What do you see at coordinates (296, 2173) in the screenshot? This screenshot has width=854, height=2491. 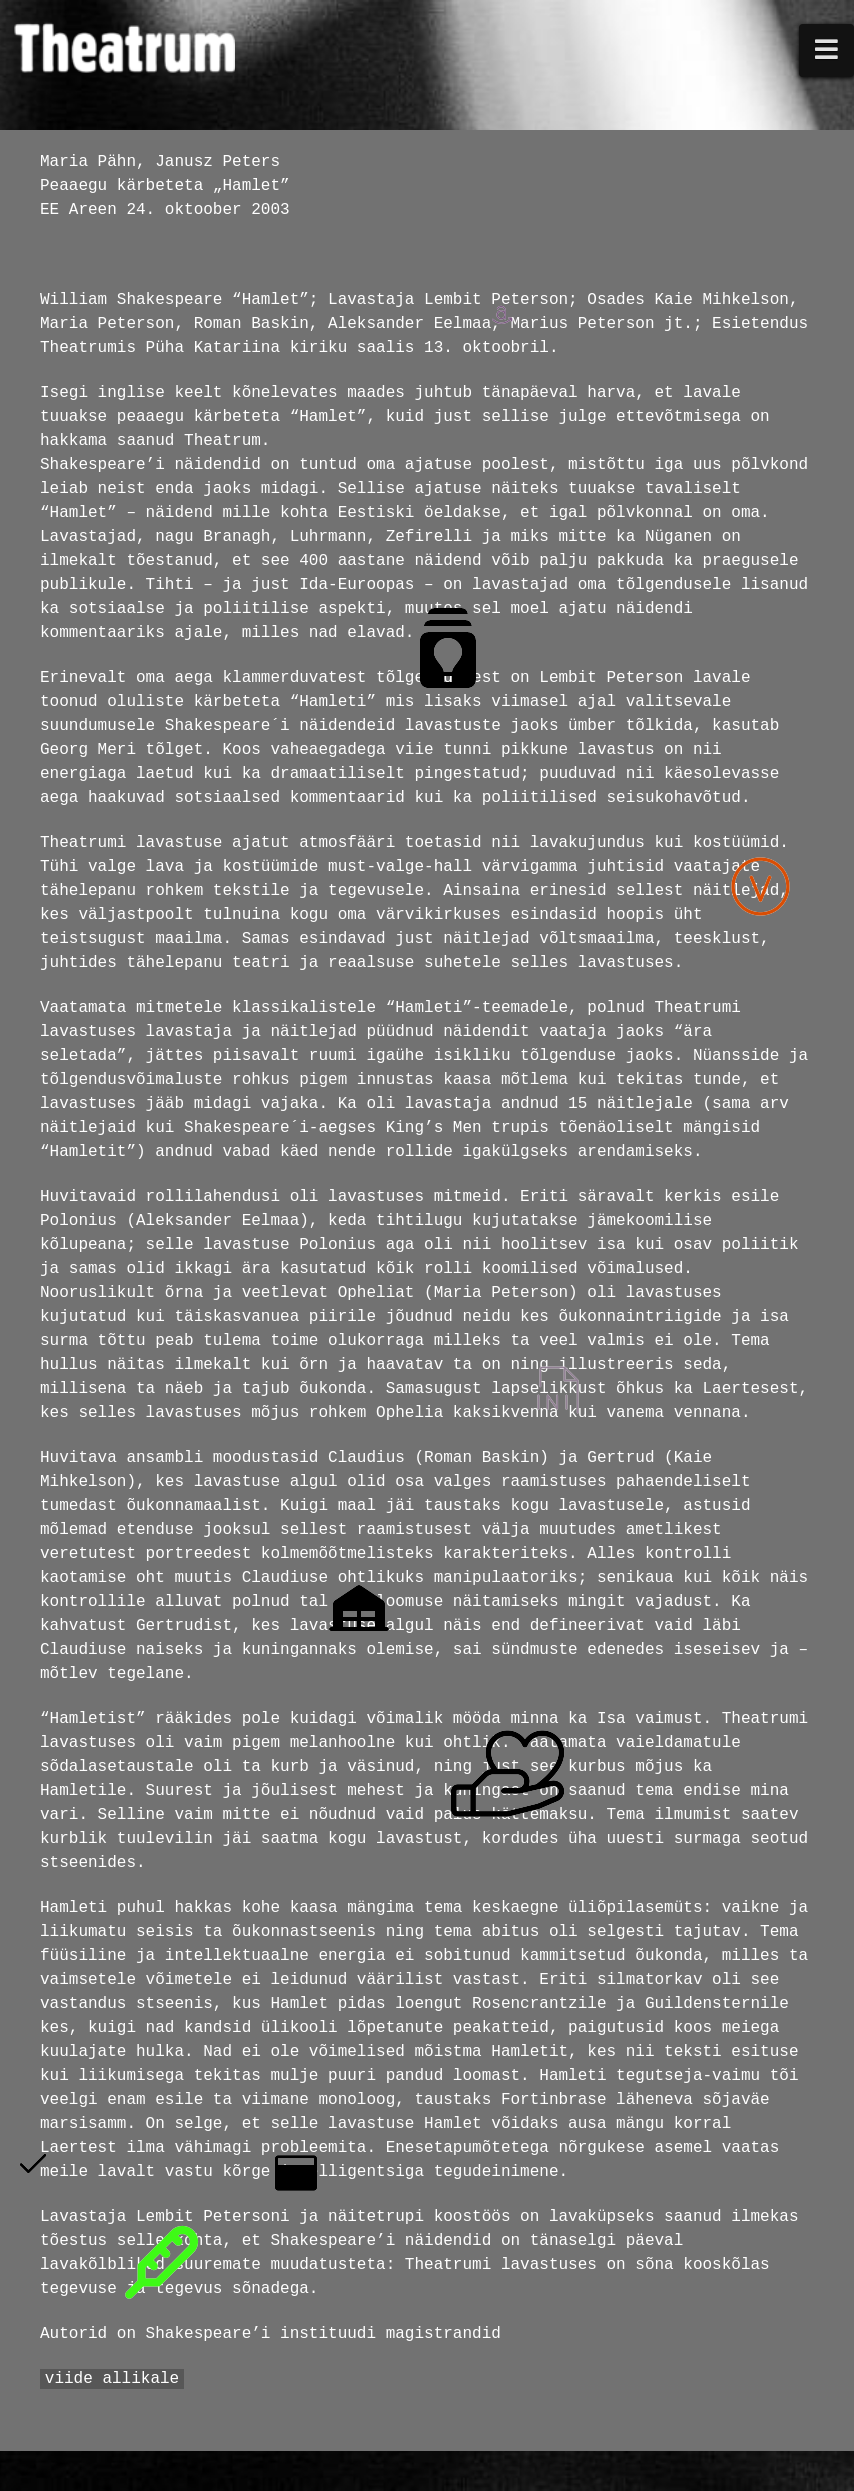 I see `open web browser` at bounding box center [296, 2173].